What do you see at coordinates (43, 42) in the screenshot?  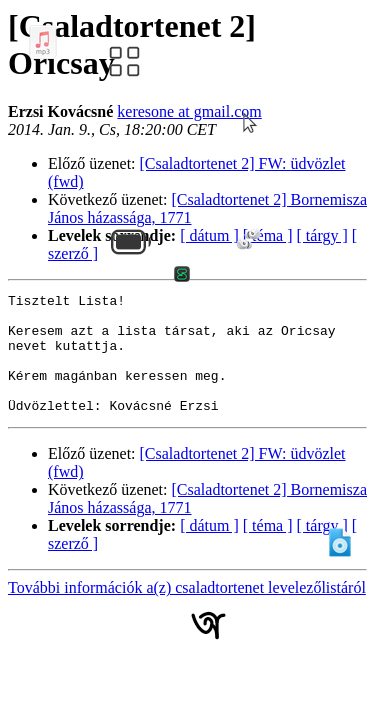 I see `an mp3 audio file` at bounding box center [43, 42].